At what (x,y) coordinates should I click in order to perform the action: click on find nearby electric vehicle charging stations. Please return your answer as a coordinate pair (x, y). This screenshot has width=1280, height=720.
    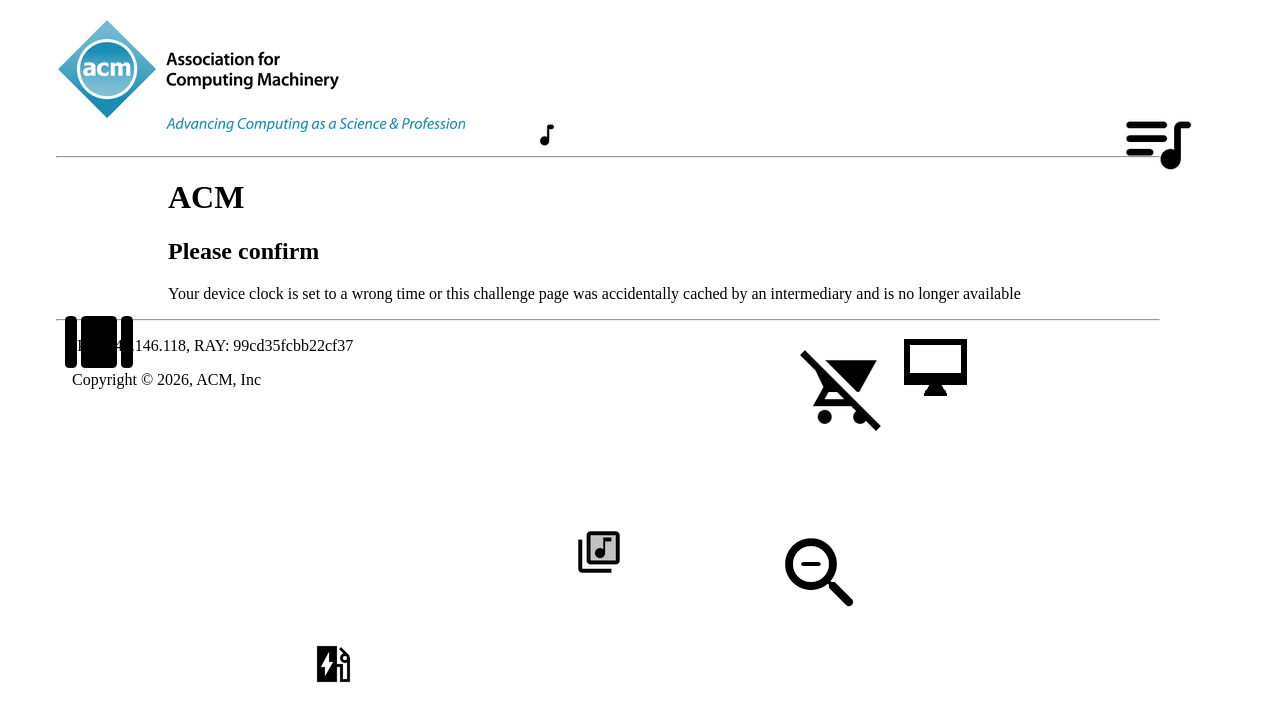
    Looking at the image, I should click on (333, 664).